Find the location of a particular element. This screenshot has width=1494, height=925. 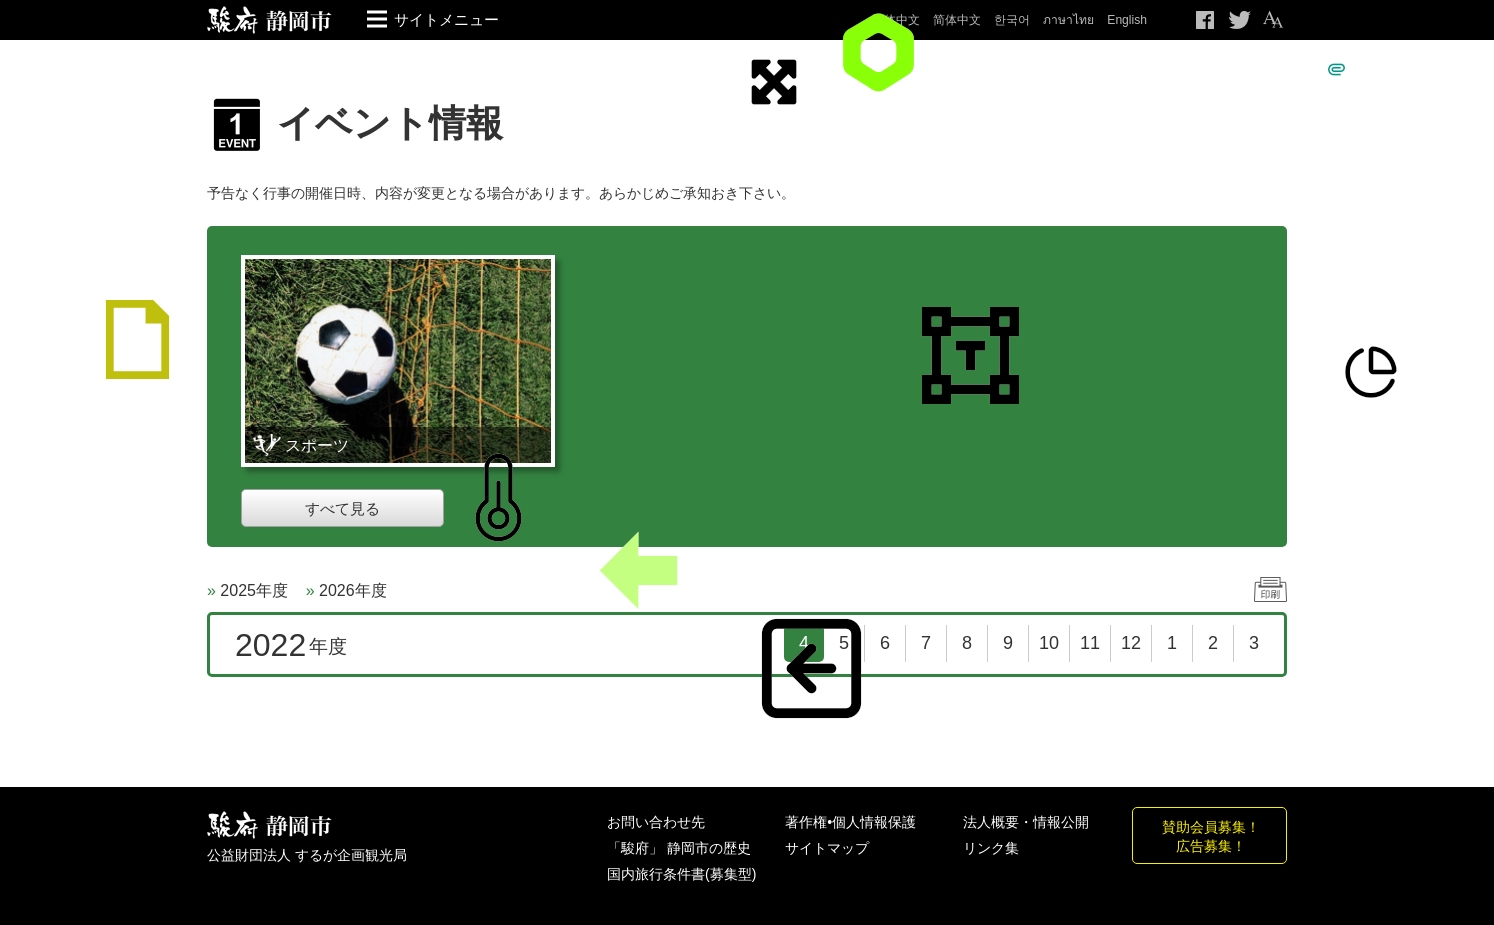

view document or file is located at coordinates (137, 339).